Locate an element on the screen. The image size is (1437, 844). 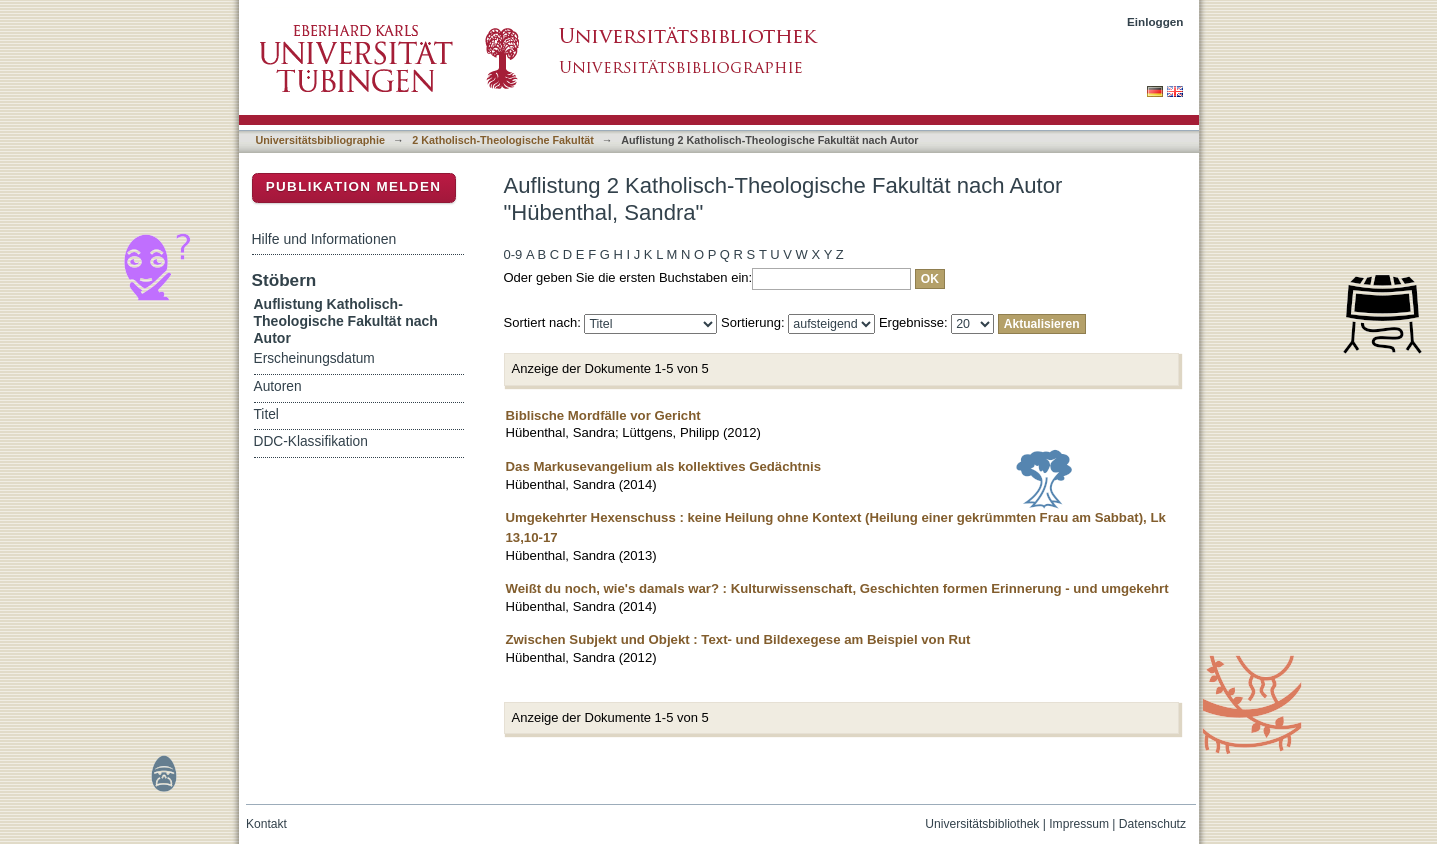
nature or plant-themed game element is located at coordinates (1252, 705).